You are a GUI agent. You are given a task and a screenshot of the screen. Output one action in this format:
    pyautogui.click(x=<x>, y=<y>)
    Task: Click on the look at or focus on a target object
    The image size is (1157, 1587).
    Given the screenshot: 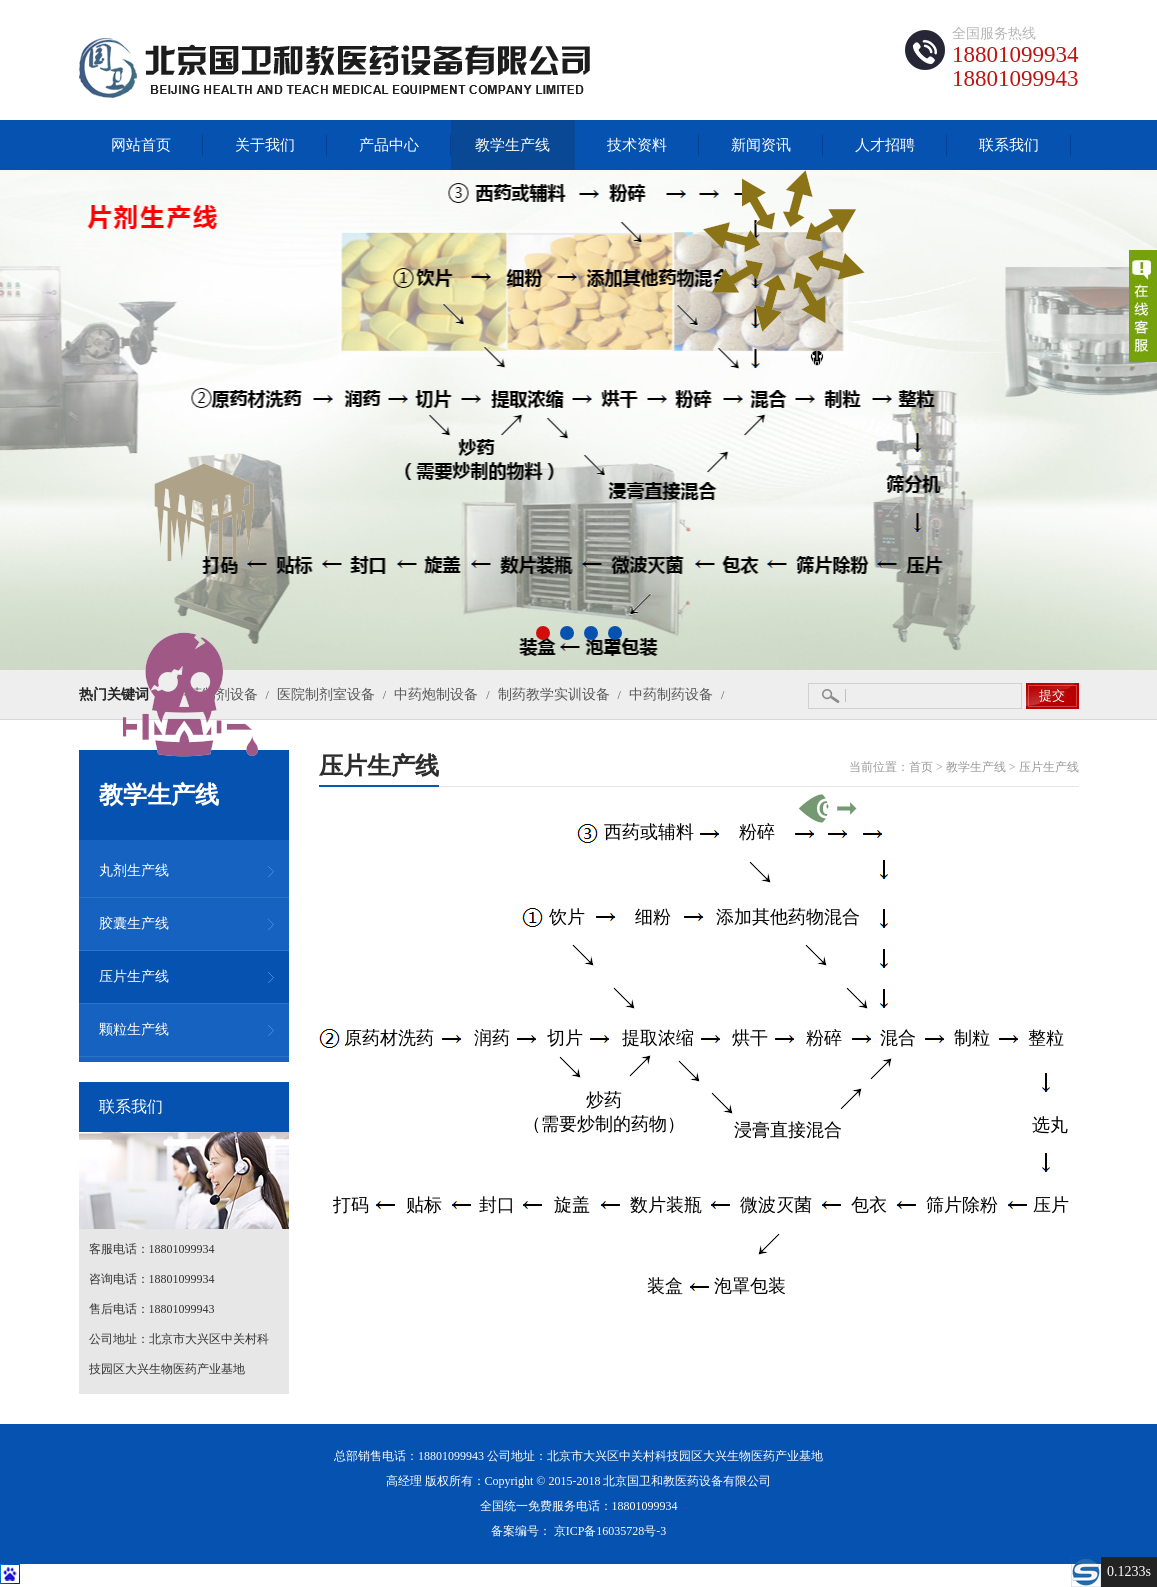 What is the action you would take?
    pyautogui.click(x=828, y=808)
    